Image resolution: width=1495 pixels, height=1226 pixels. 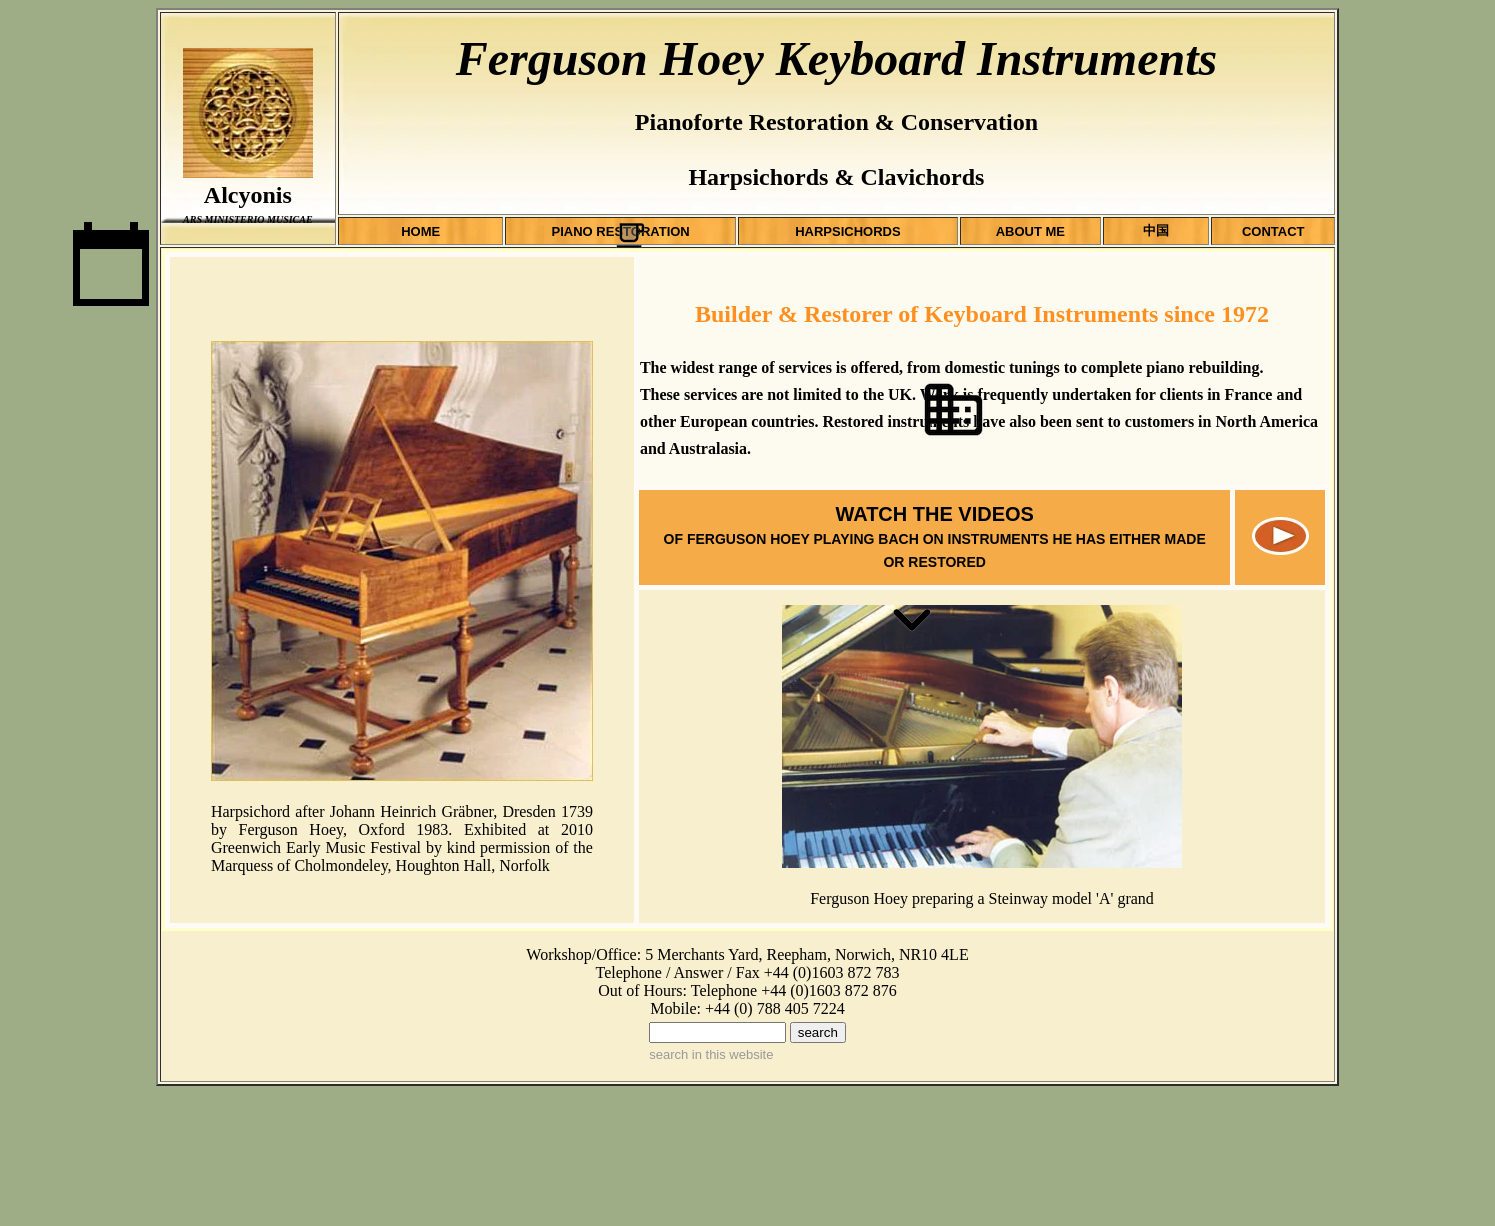 What do you see at coordinates (953, 409) in the screenshot?
I see `view organization or company details` at bounding box center [953, 409].